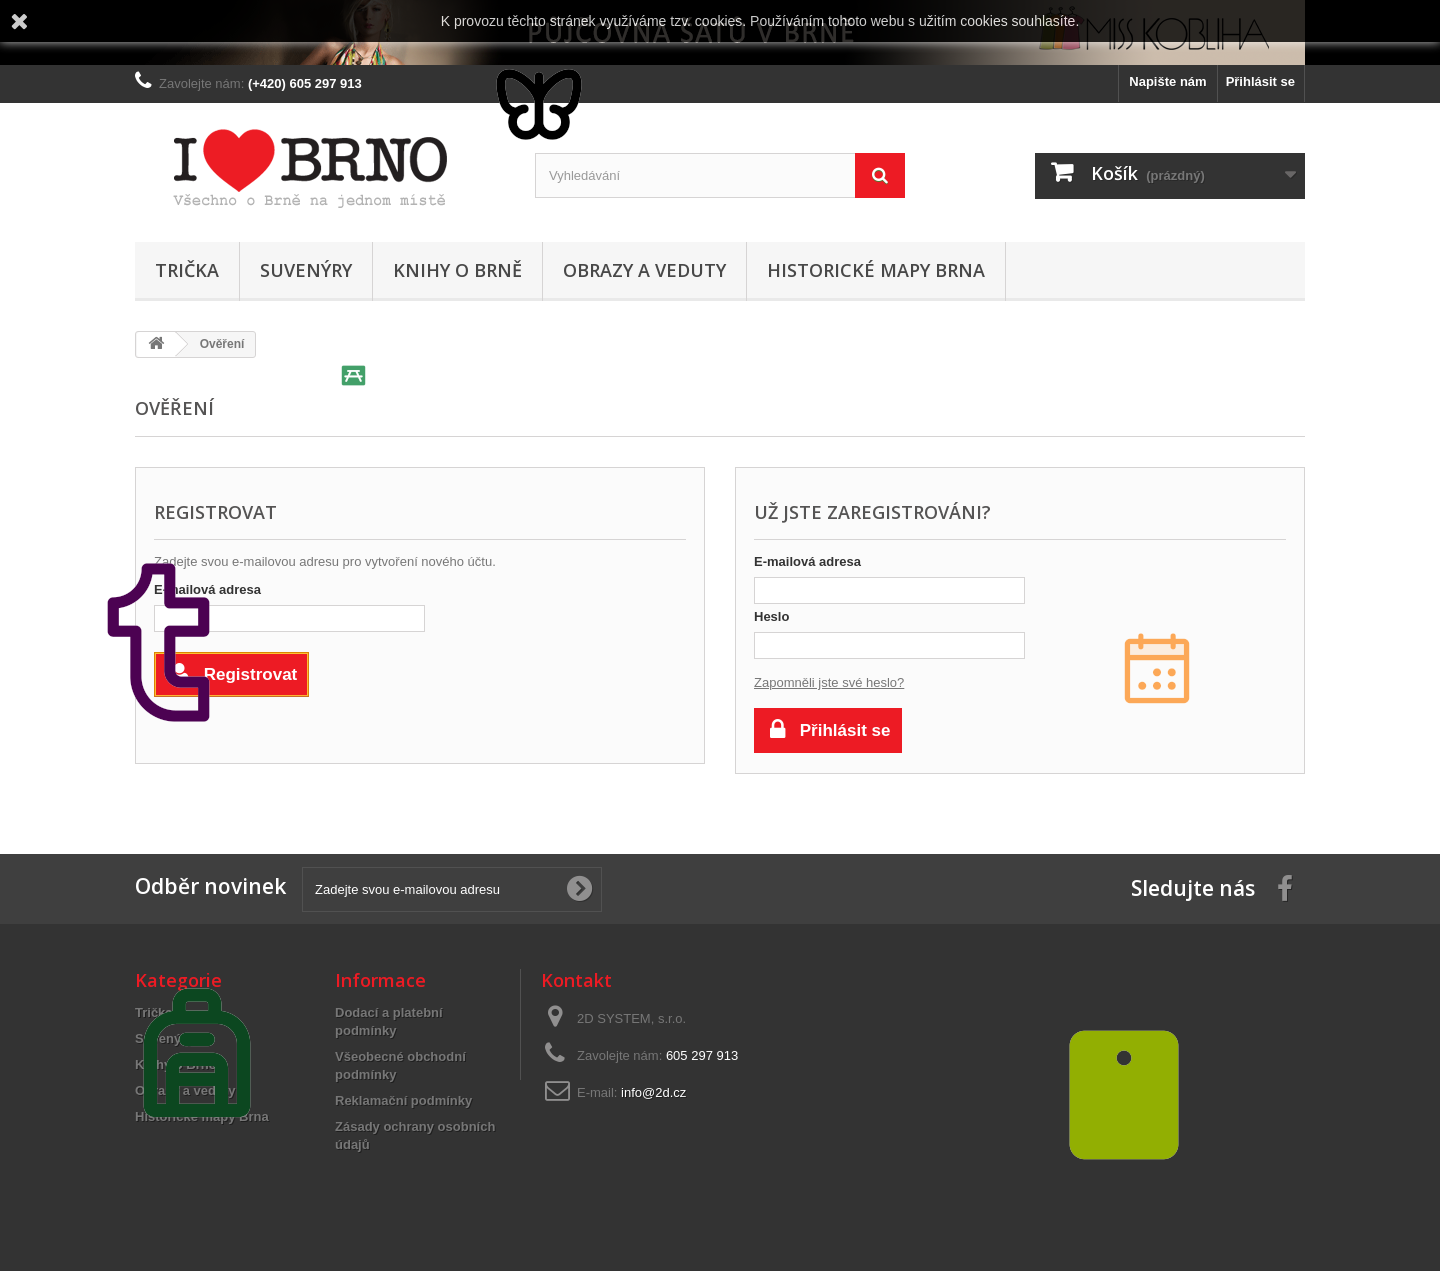 The height and width of the screenshot is (1271, 1440). Describe the element at coordinates (539, 103) in the screenshot. I see `indicates a transformation or metamorphosis feature` at that location.